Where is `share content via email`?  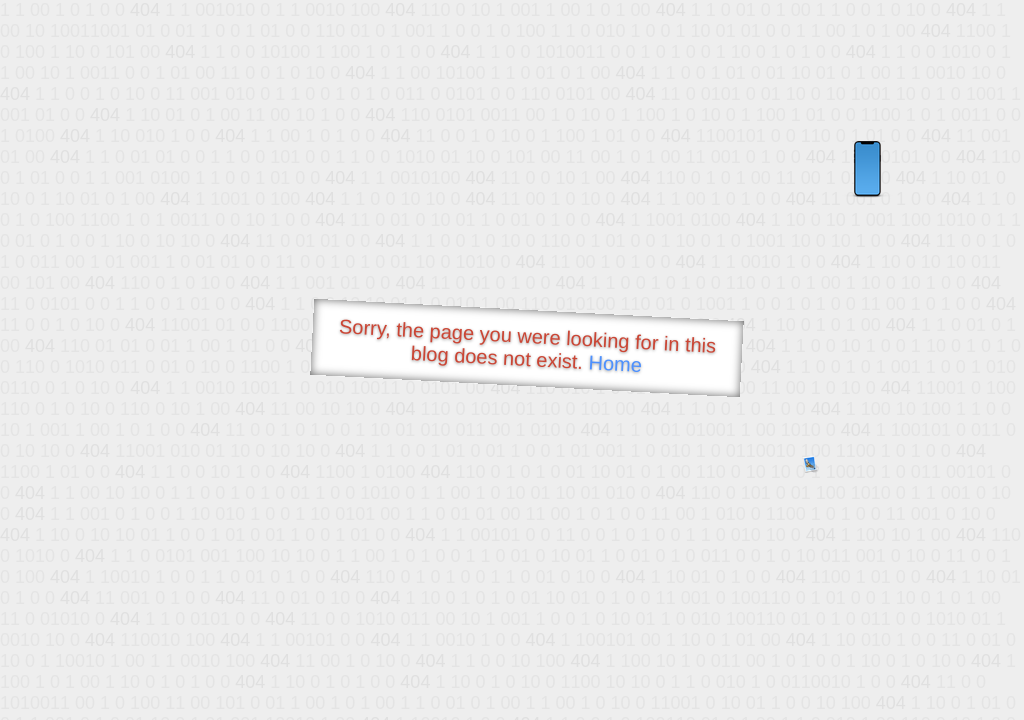
share content via email is located at coordinates (810, 464).